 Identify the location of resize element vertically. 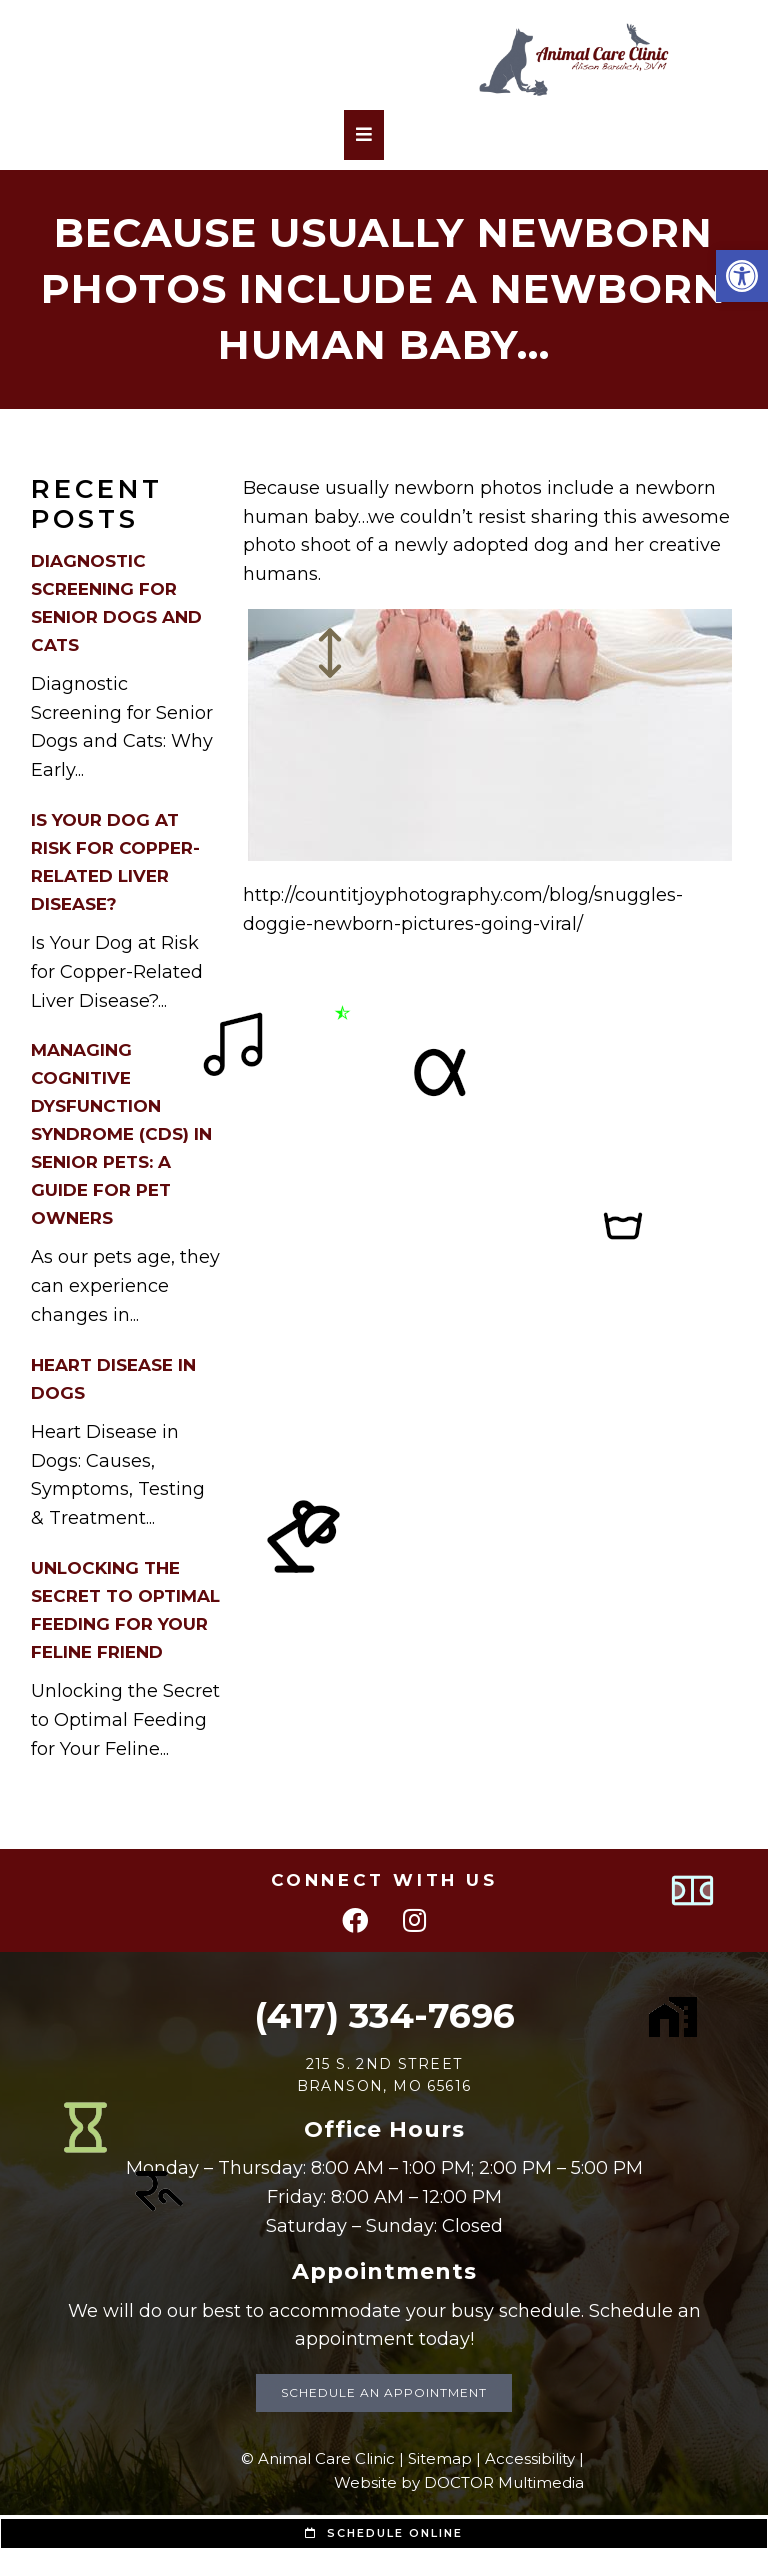
(330, 653).